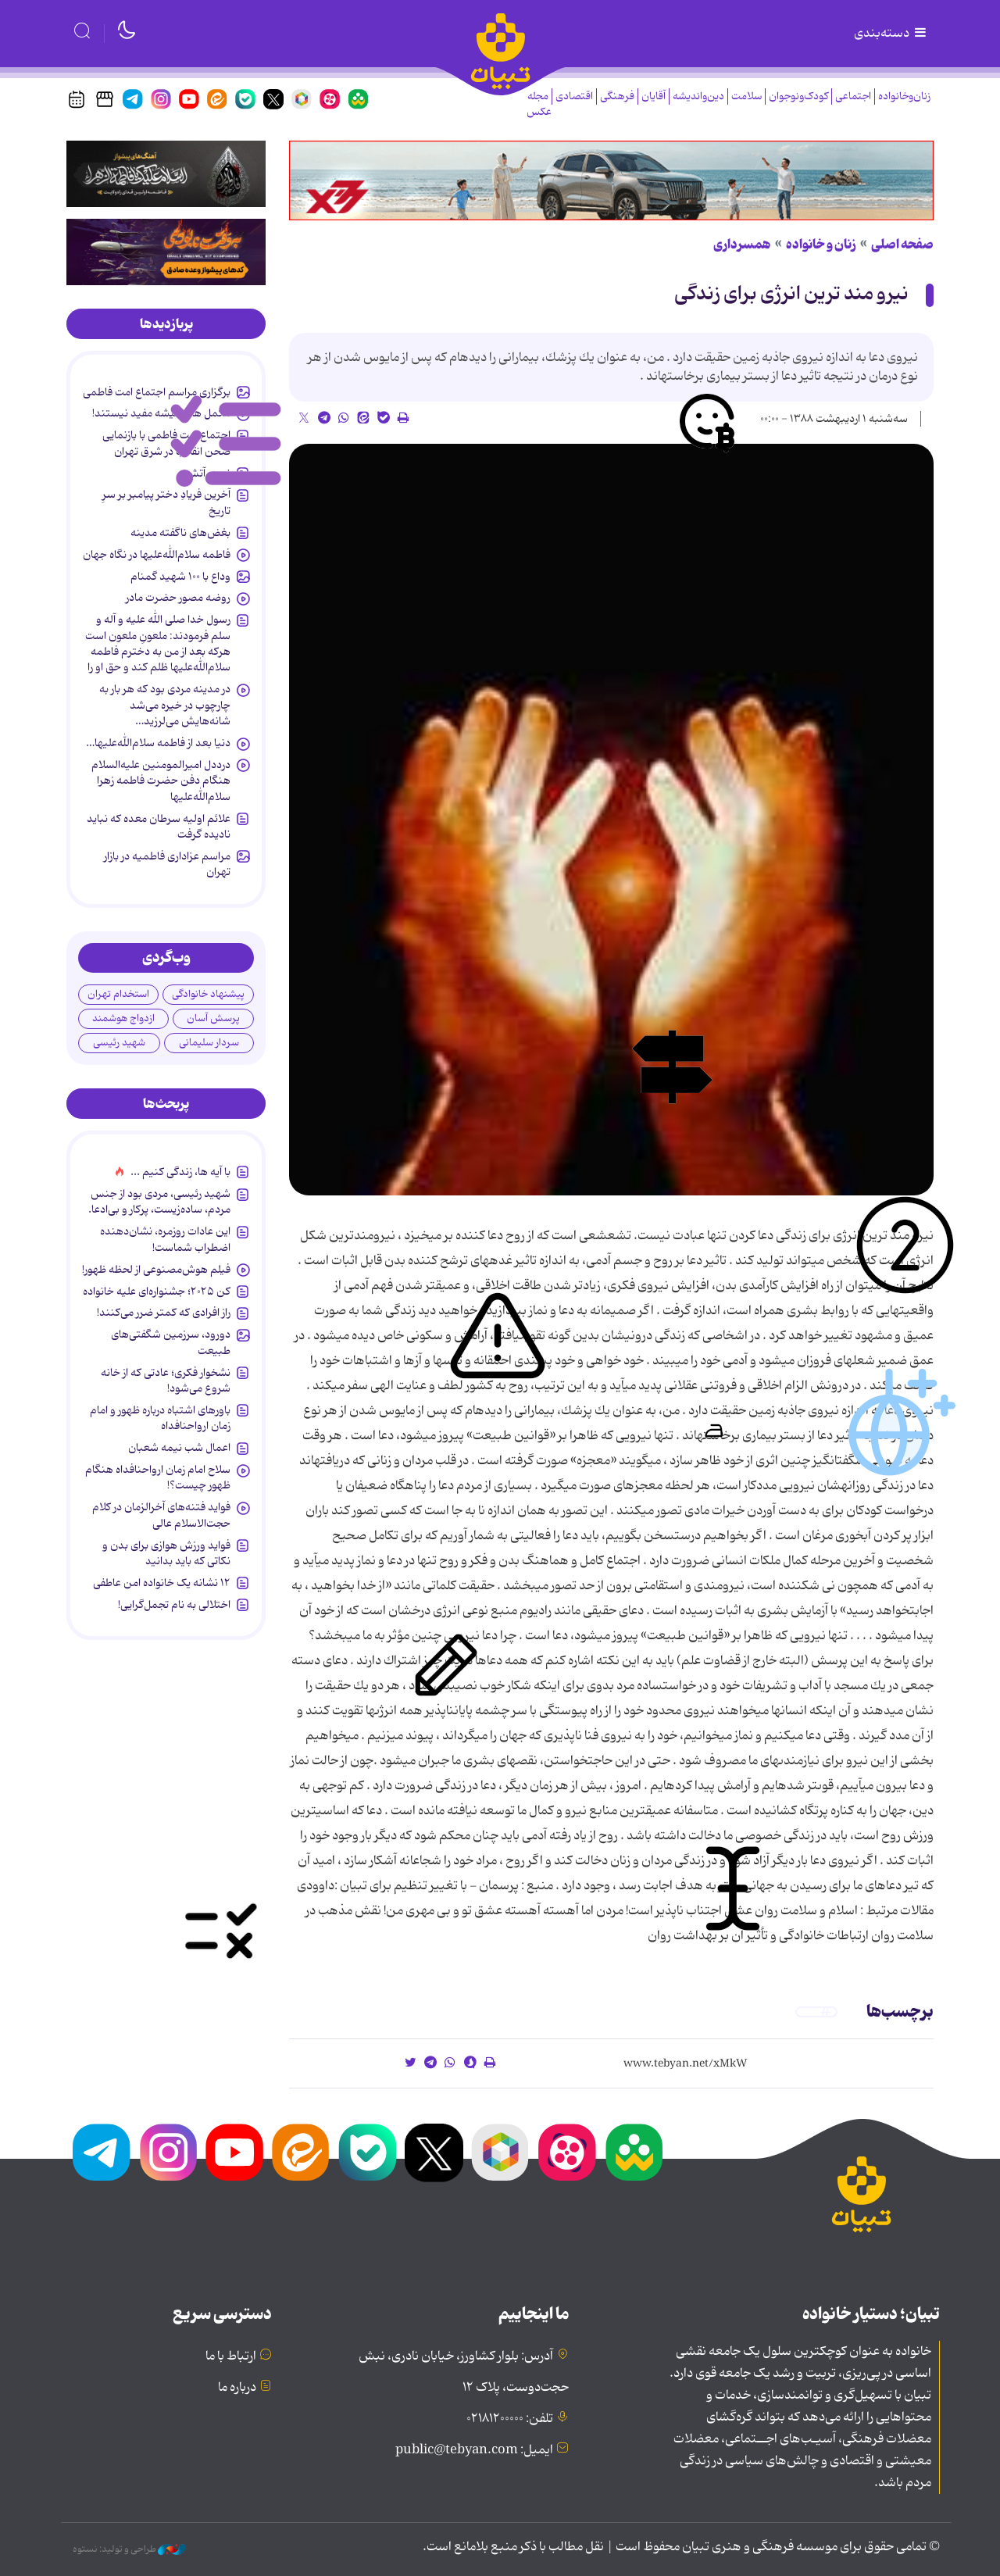 Image resolution: width=1000 pixels, height=2576 pixels. What do you see at coordinates (445, 1666) in the screenshot?
I see `edit or modify content` at bounding box center [445, 1666].